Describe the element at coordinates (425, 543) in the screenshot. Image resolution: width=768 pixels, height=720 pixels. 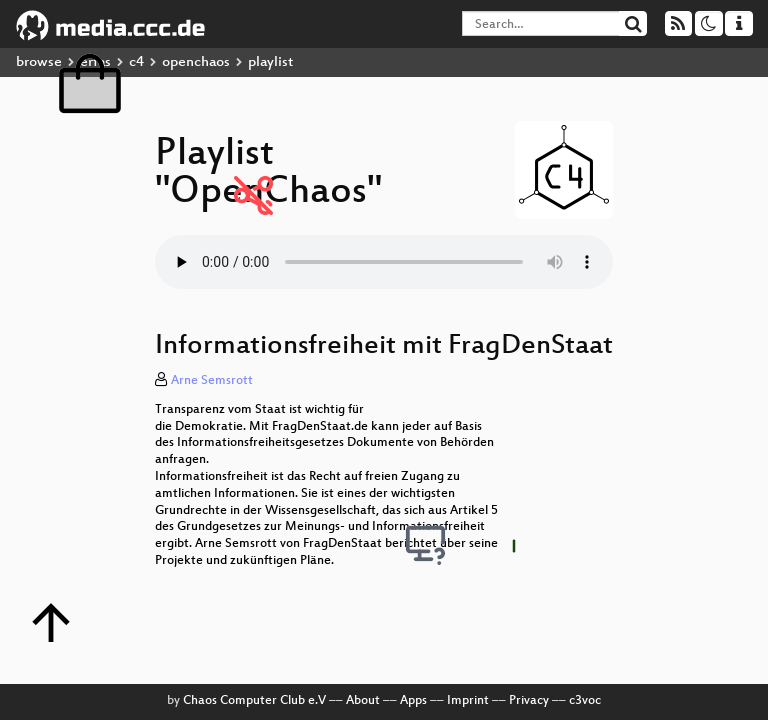
I see `get help with desktop or computer settings` at that location.